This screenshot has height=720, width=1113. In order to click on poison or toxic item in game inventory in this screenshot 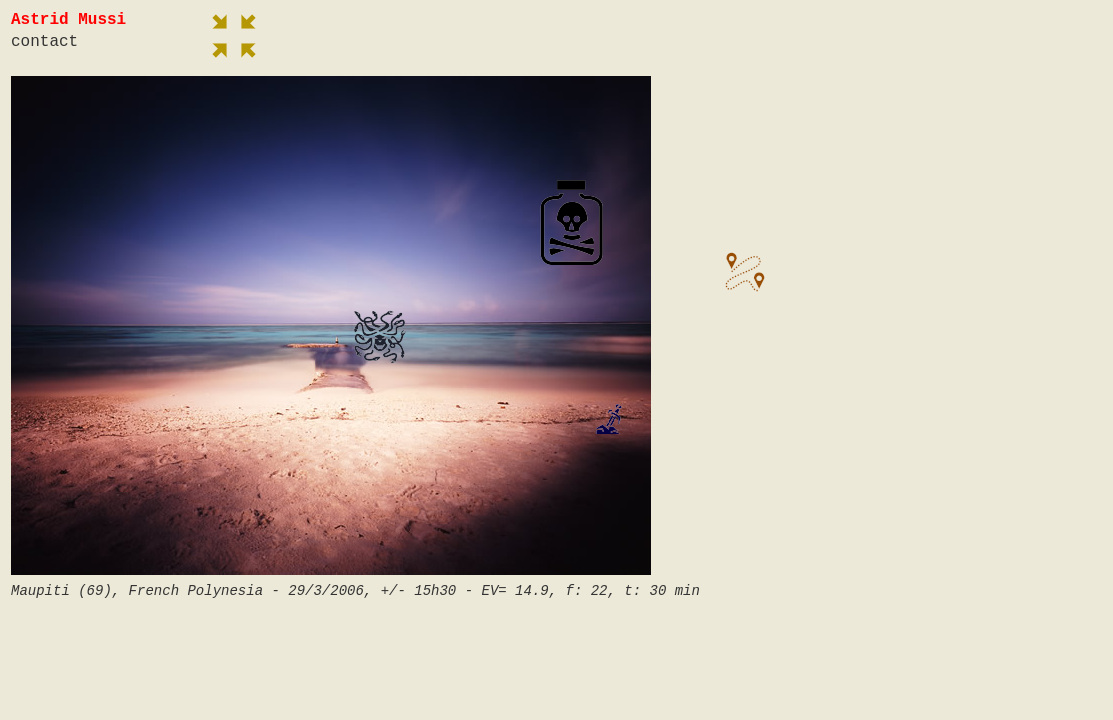, I will do `click(571, 222)`.